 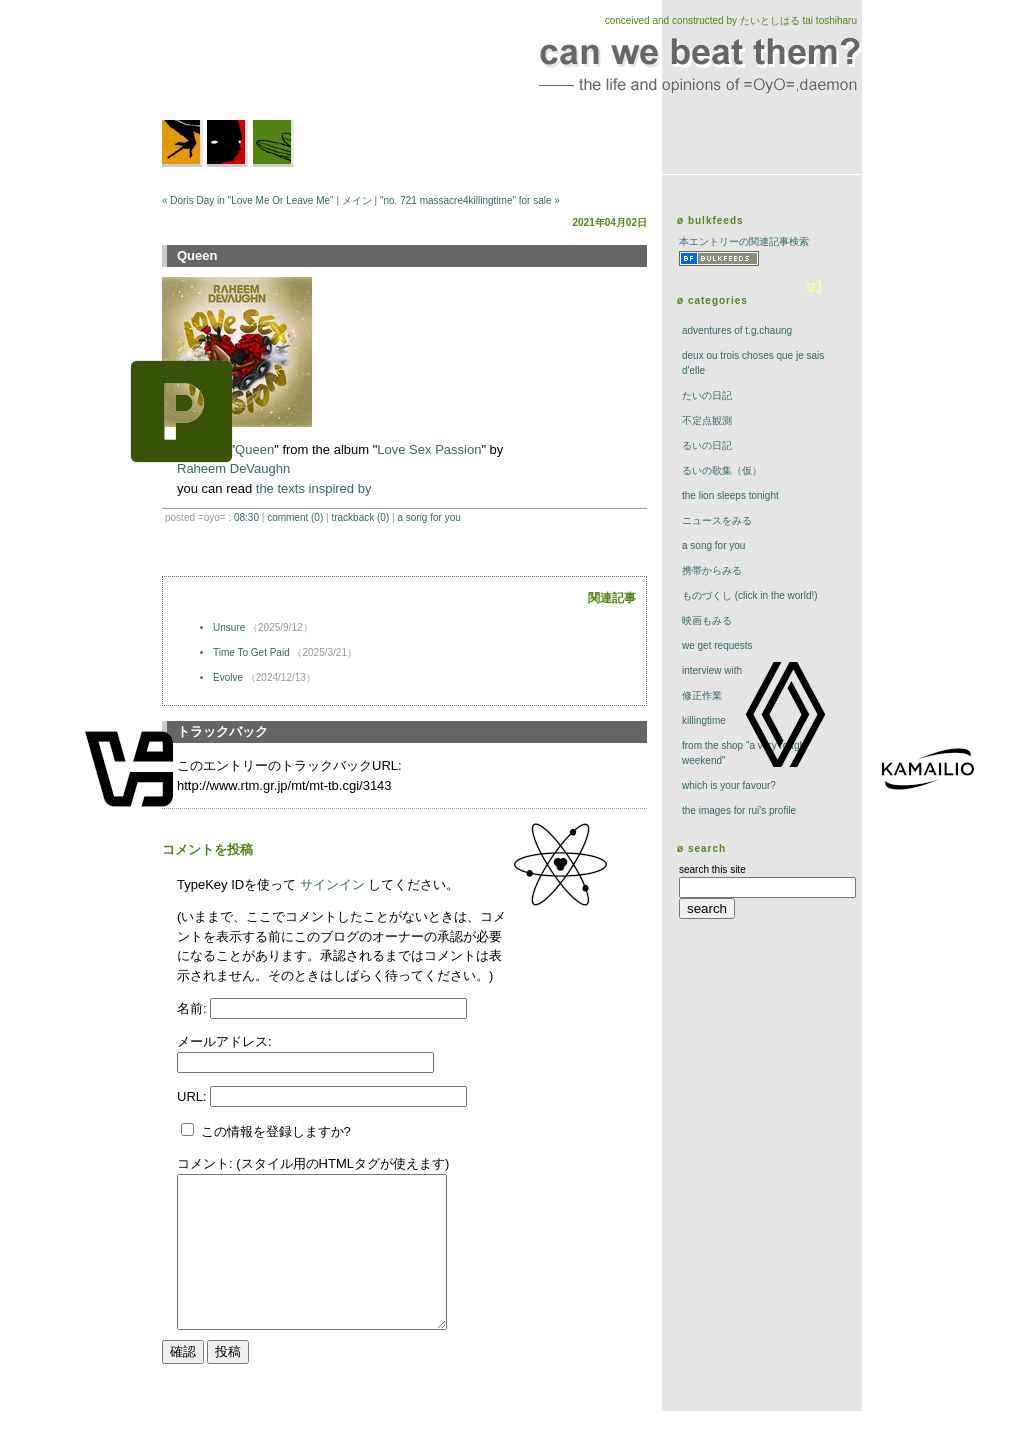 I want to click on kamailio SIP server logo, so click(x=928, y=769).